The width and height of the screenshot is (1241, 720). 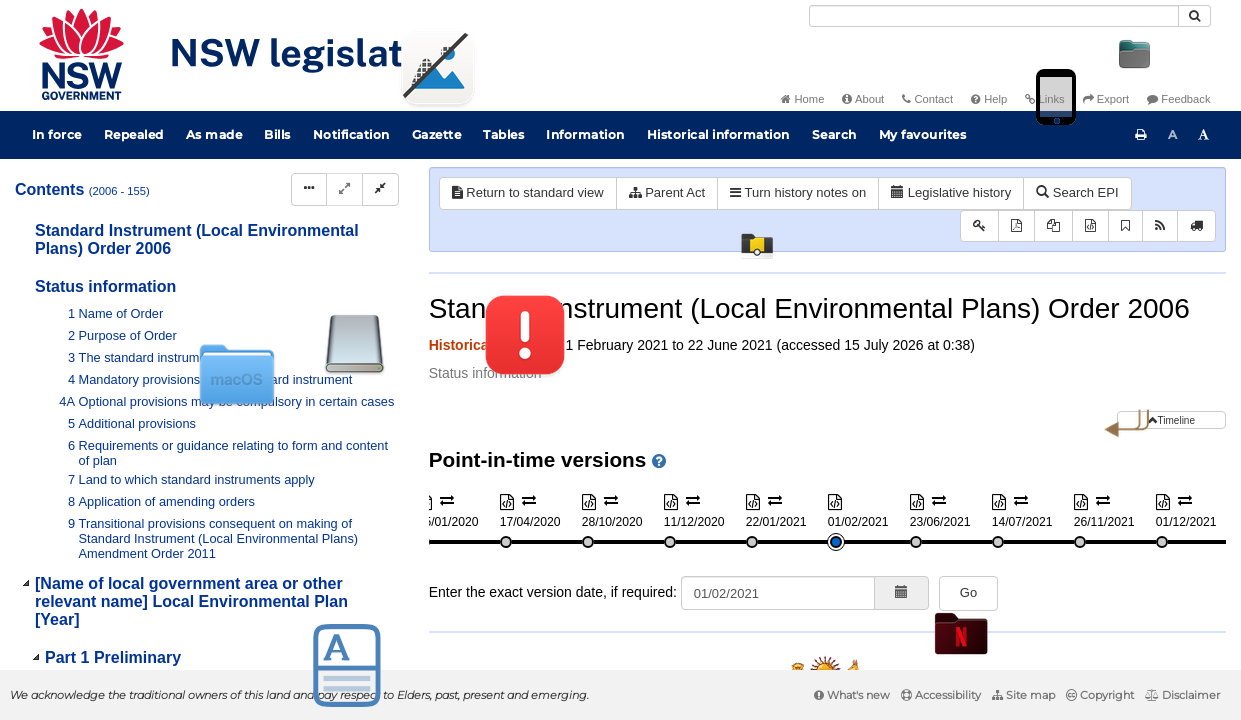 I want to click on access removable storage device, so click(x=354, y=344).